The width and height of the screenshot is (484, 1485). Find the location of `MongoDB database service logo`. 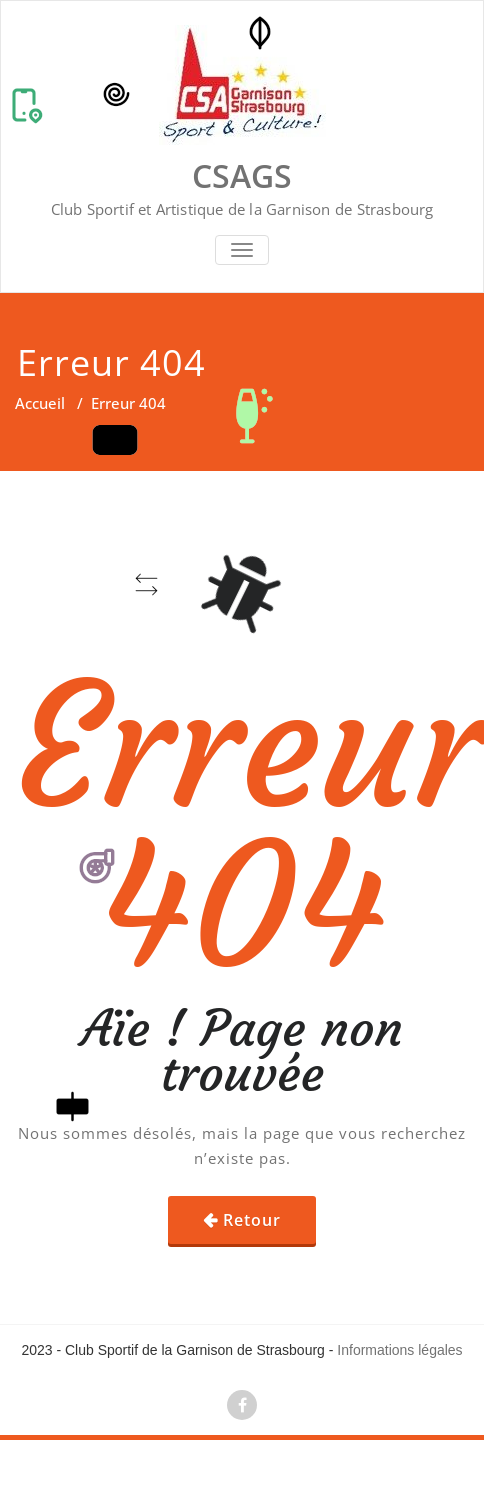

MongoDB database service logo is located at coordinates (260, 33).